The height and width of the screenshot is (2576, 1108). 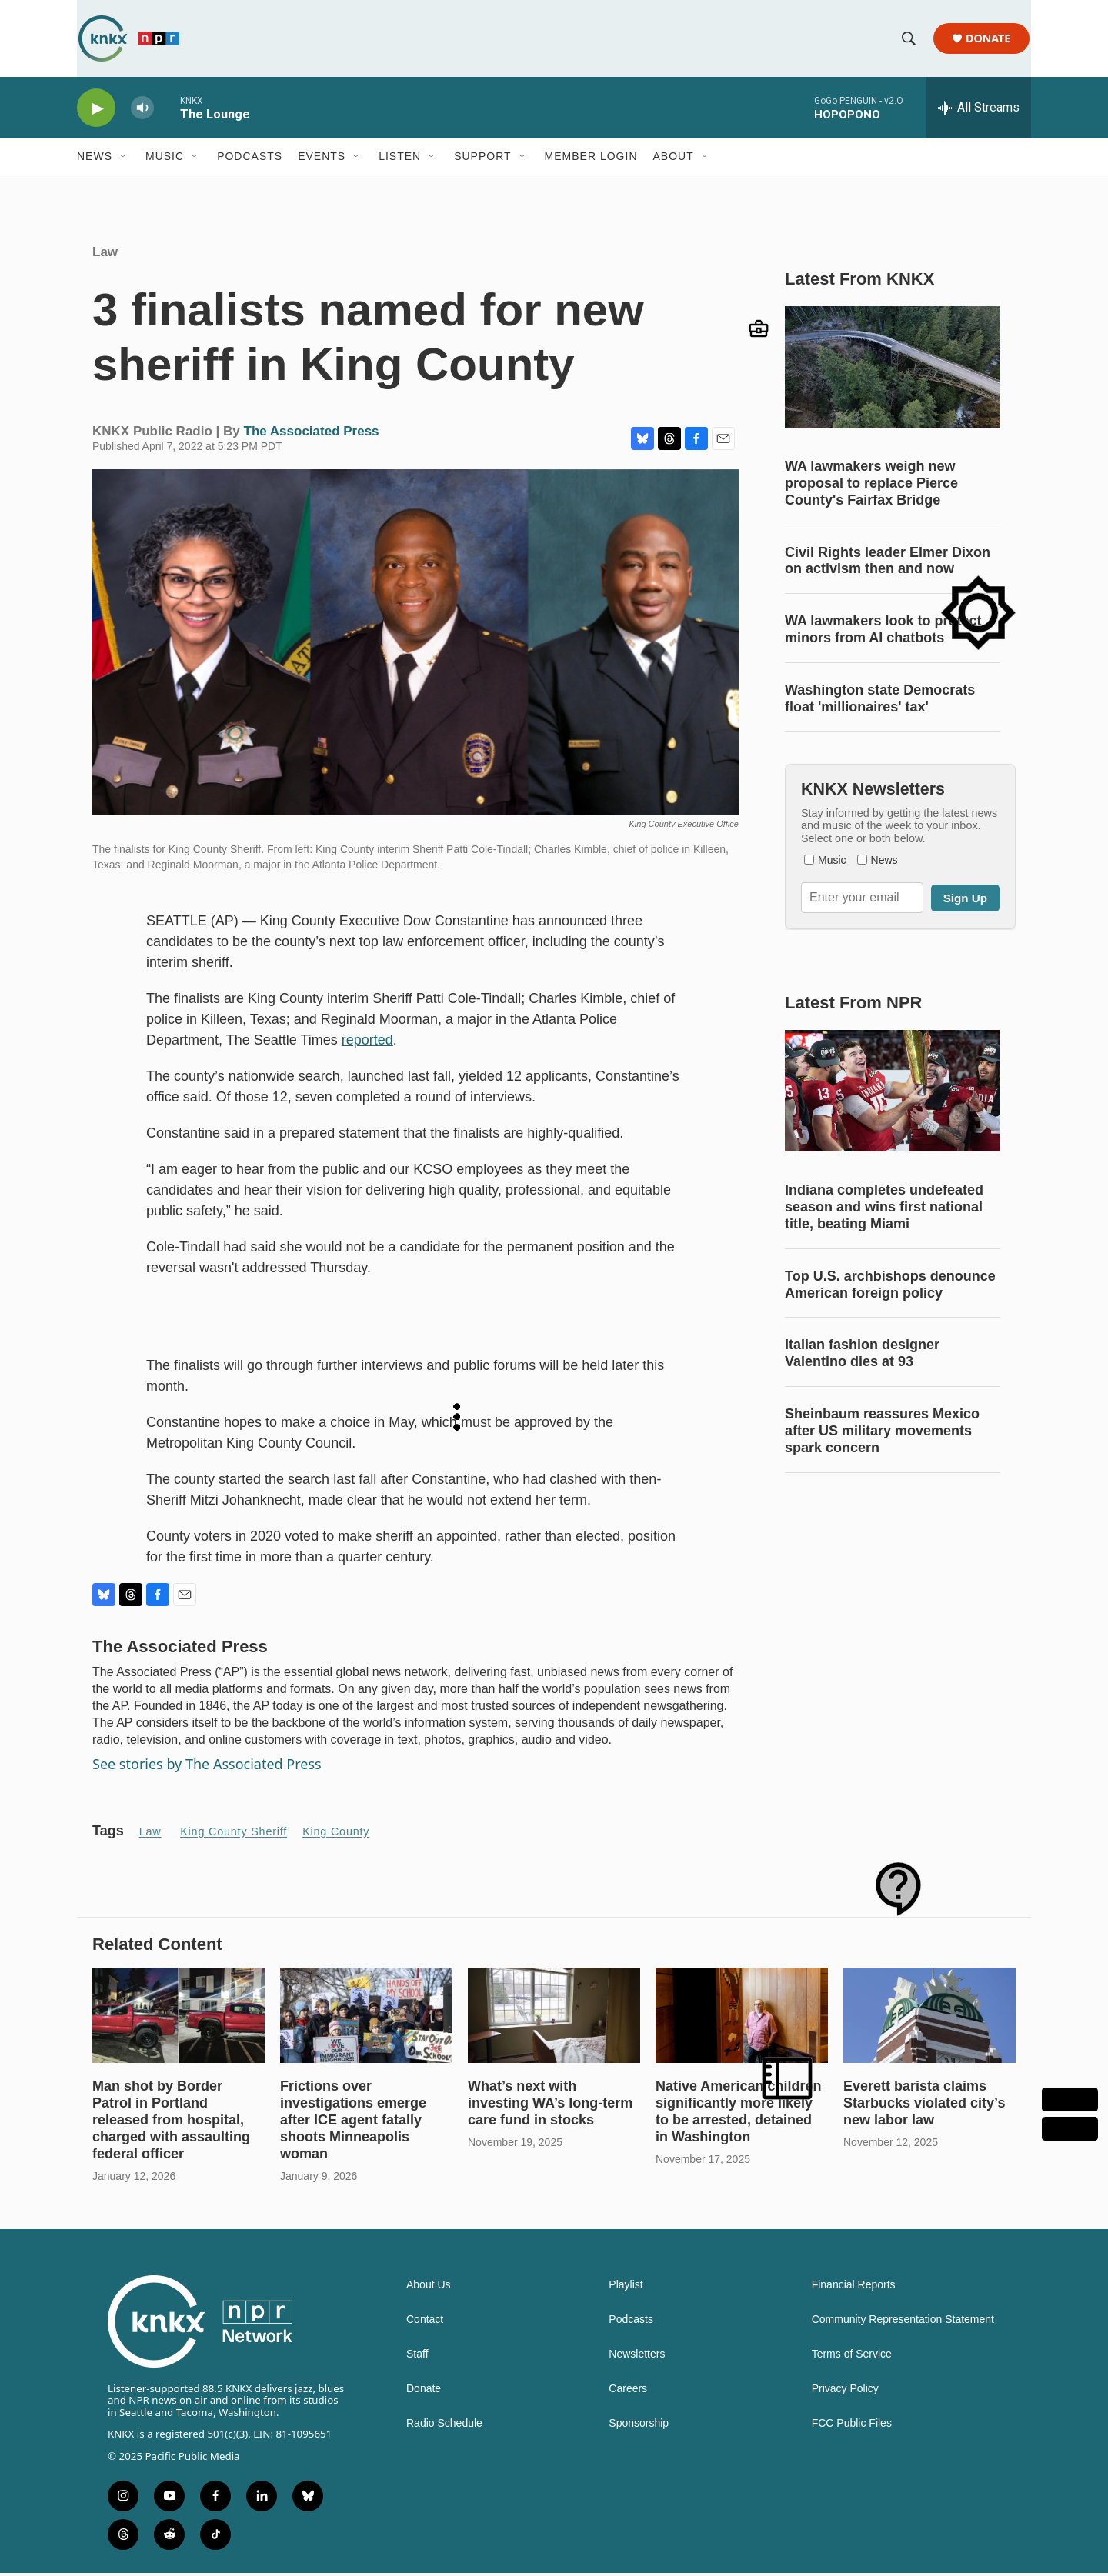 I want to click on view agenda or list layout, so click(x=1071, y=2114).